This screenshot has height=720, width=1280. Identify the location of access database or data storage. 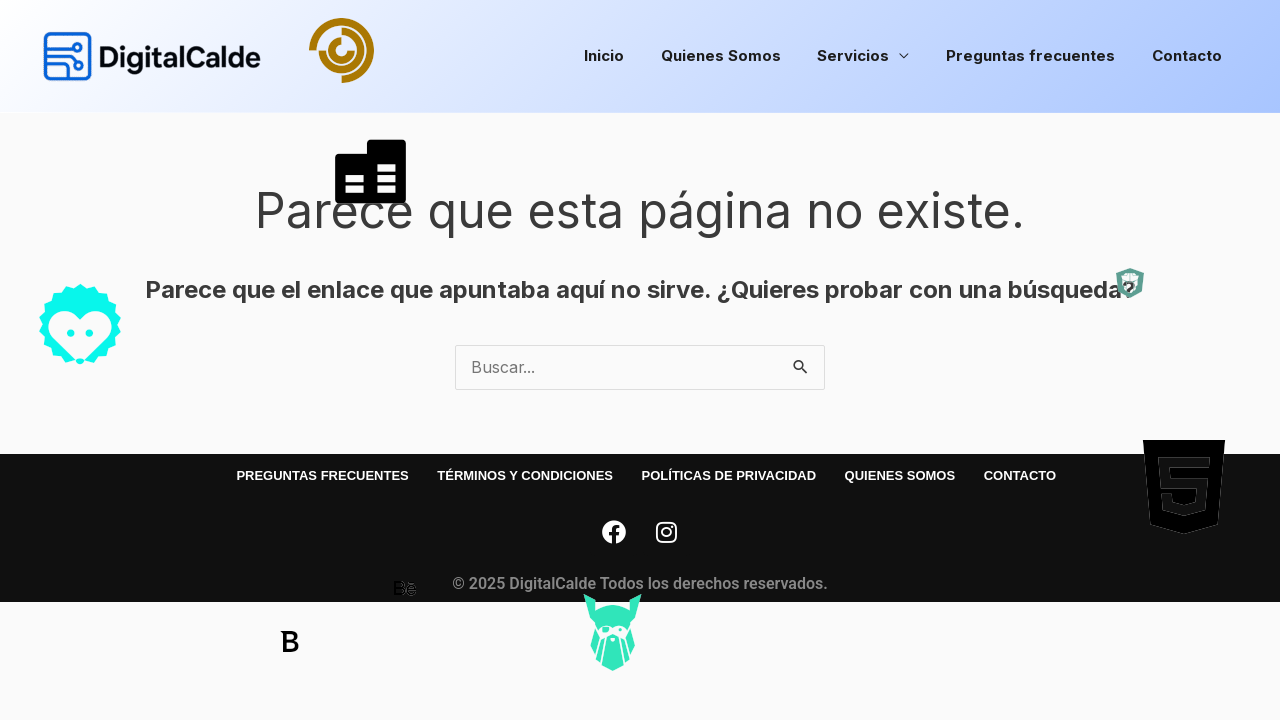
(370, 171).